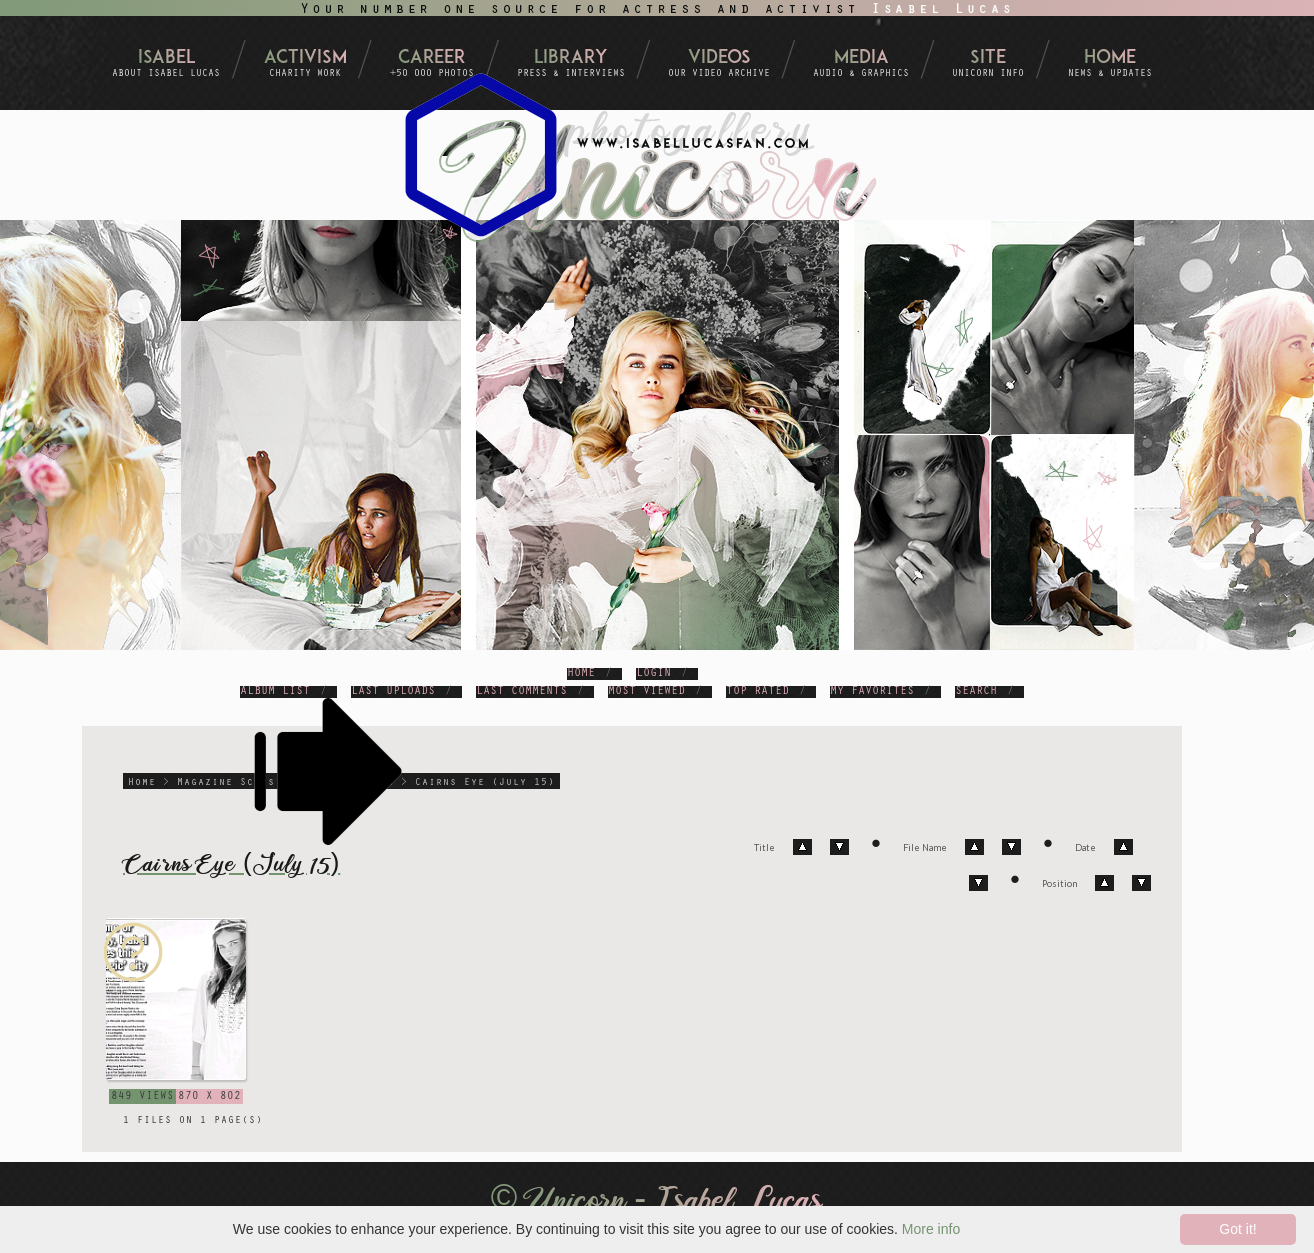 The width and height of the screenshot is (1314, 1253). What do you see at coordinates (322, 771) in the screenshot?
I see `proceed to the next step` at bounding box center [322, 771].